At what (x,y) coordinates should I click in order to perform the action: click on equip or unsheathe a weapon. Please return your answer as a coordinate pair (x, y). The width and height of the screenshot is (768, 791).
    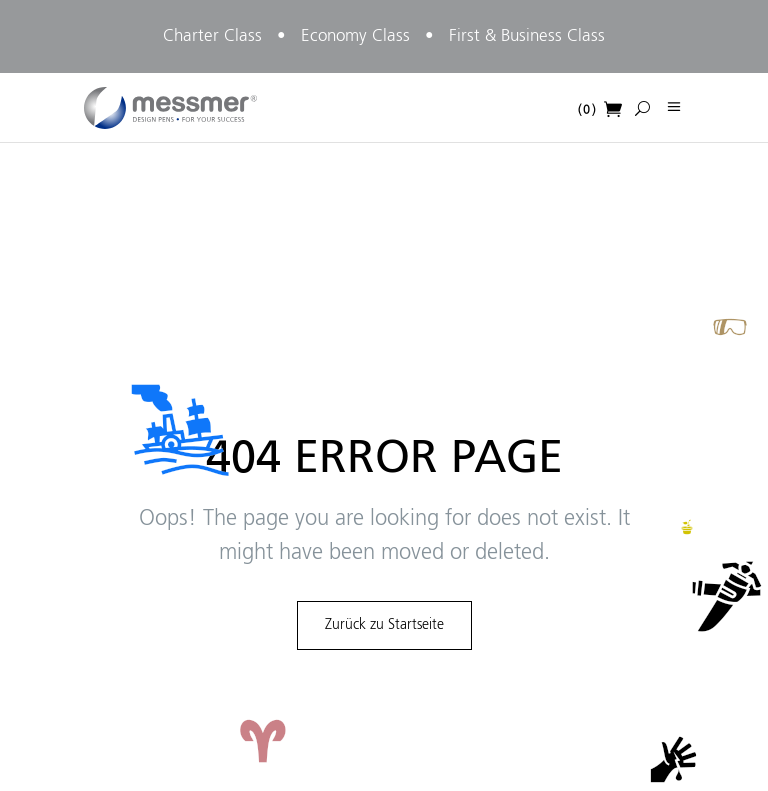
    Looking at the image, I should click on (726, 596).